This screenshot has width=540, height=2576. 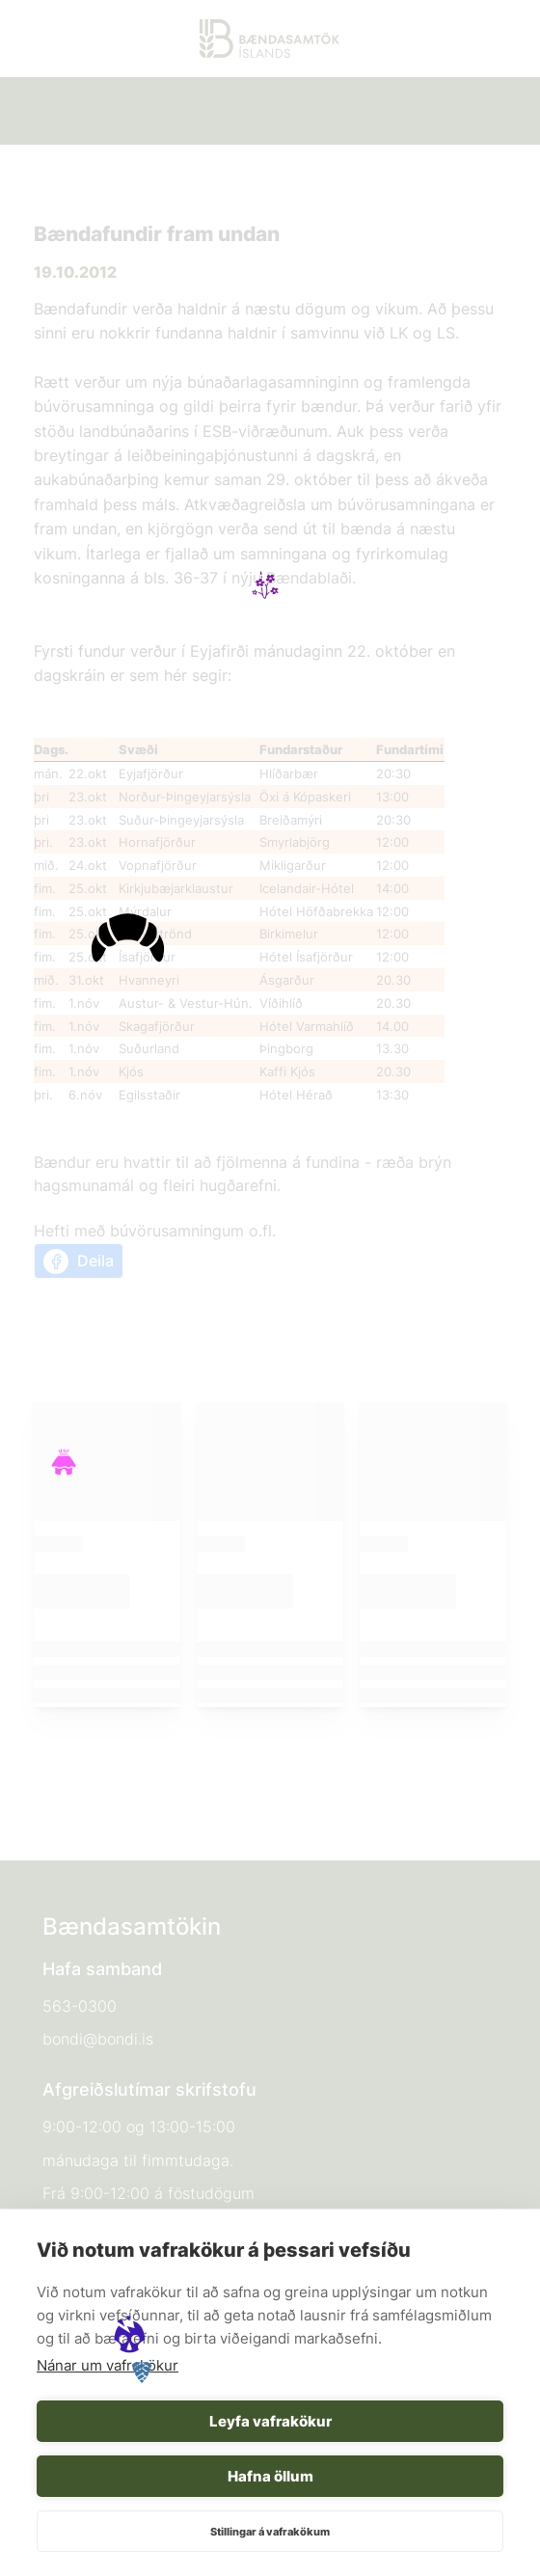 I want to click on indicates player death or game over state, so click(x=129, y=2335).